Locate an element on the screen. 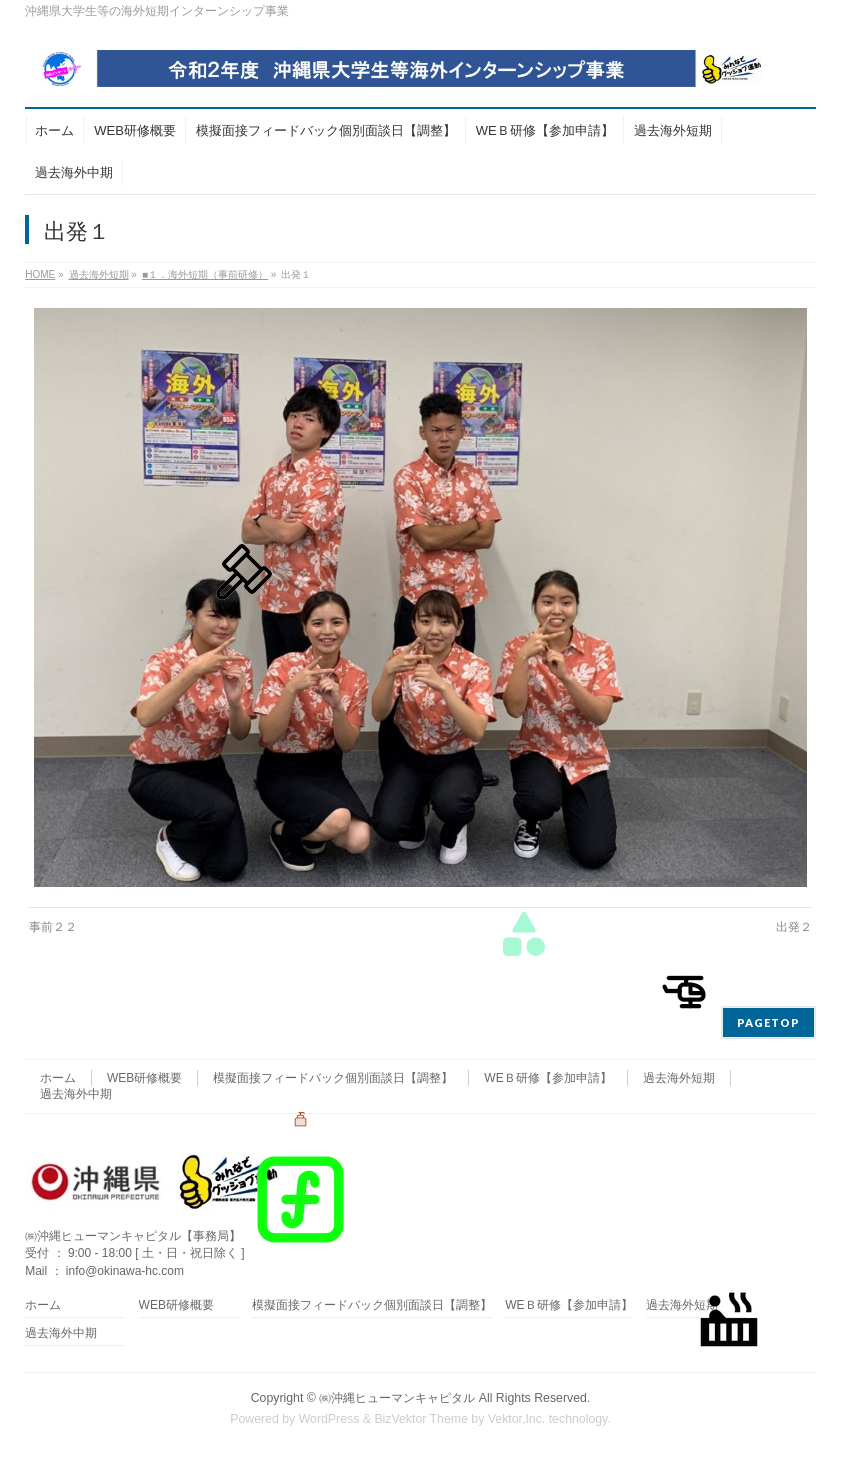 The image size is (841, 1460). indicates hot tub or spa amenity available is located at coordinates (729, 1318).